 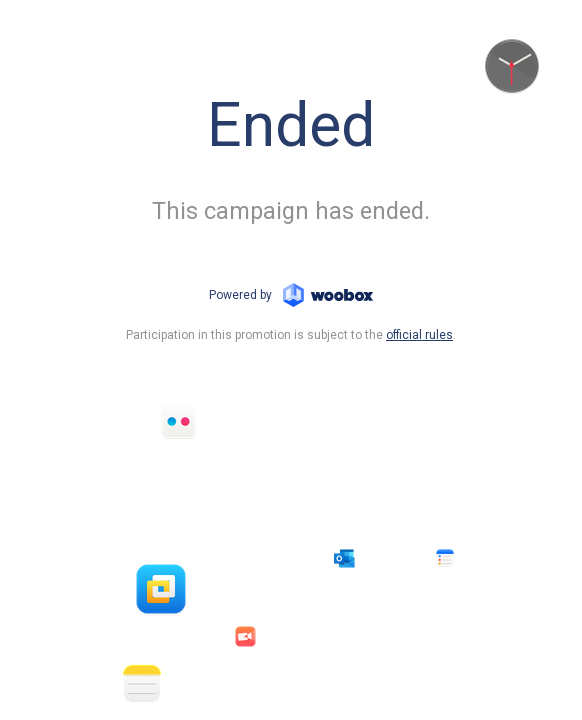 I want to click on open Microsoft Outlook email app, so click(x=344, y=558).